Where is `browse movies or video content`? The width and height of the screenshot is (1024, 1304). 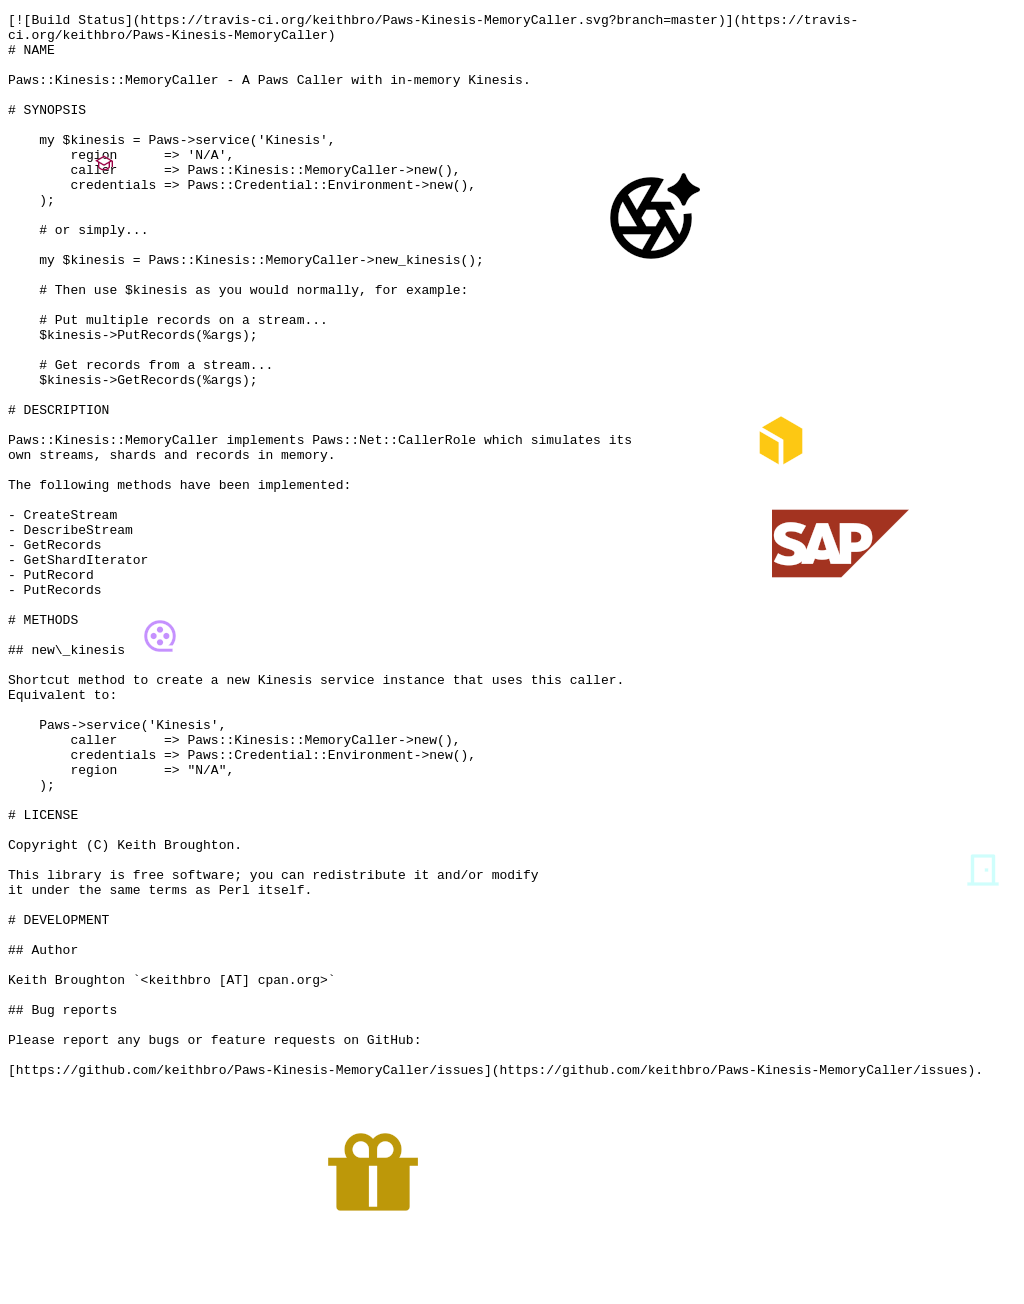 browse movies or video content is located at coordinates (160, 636).